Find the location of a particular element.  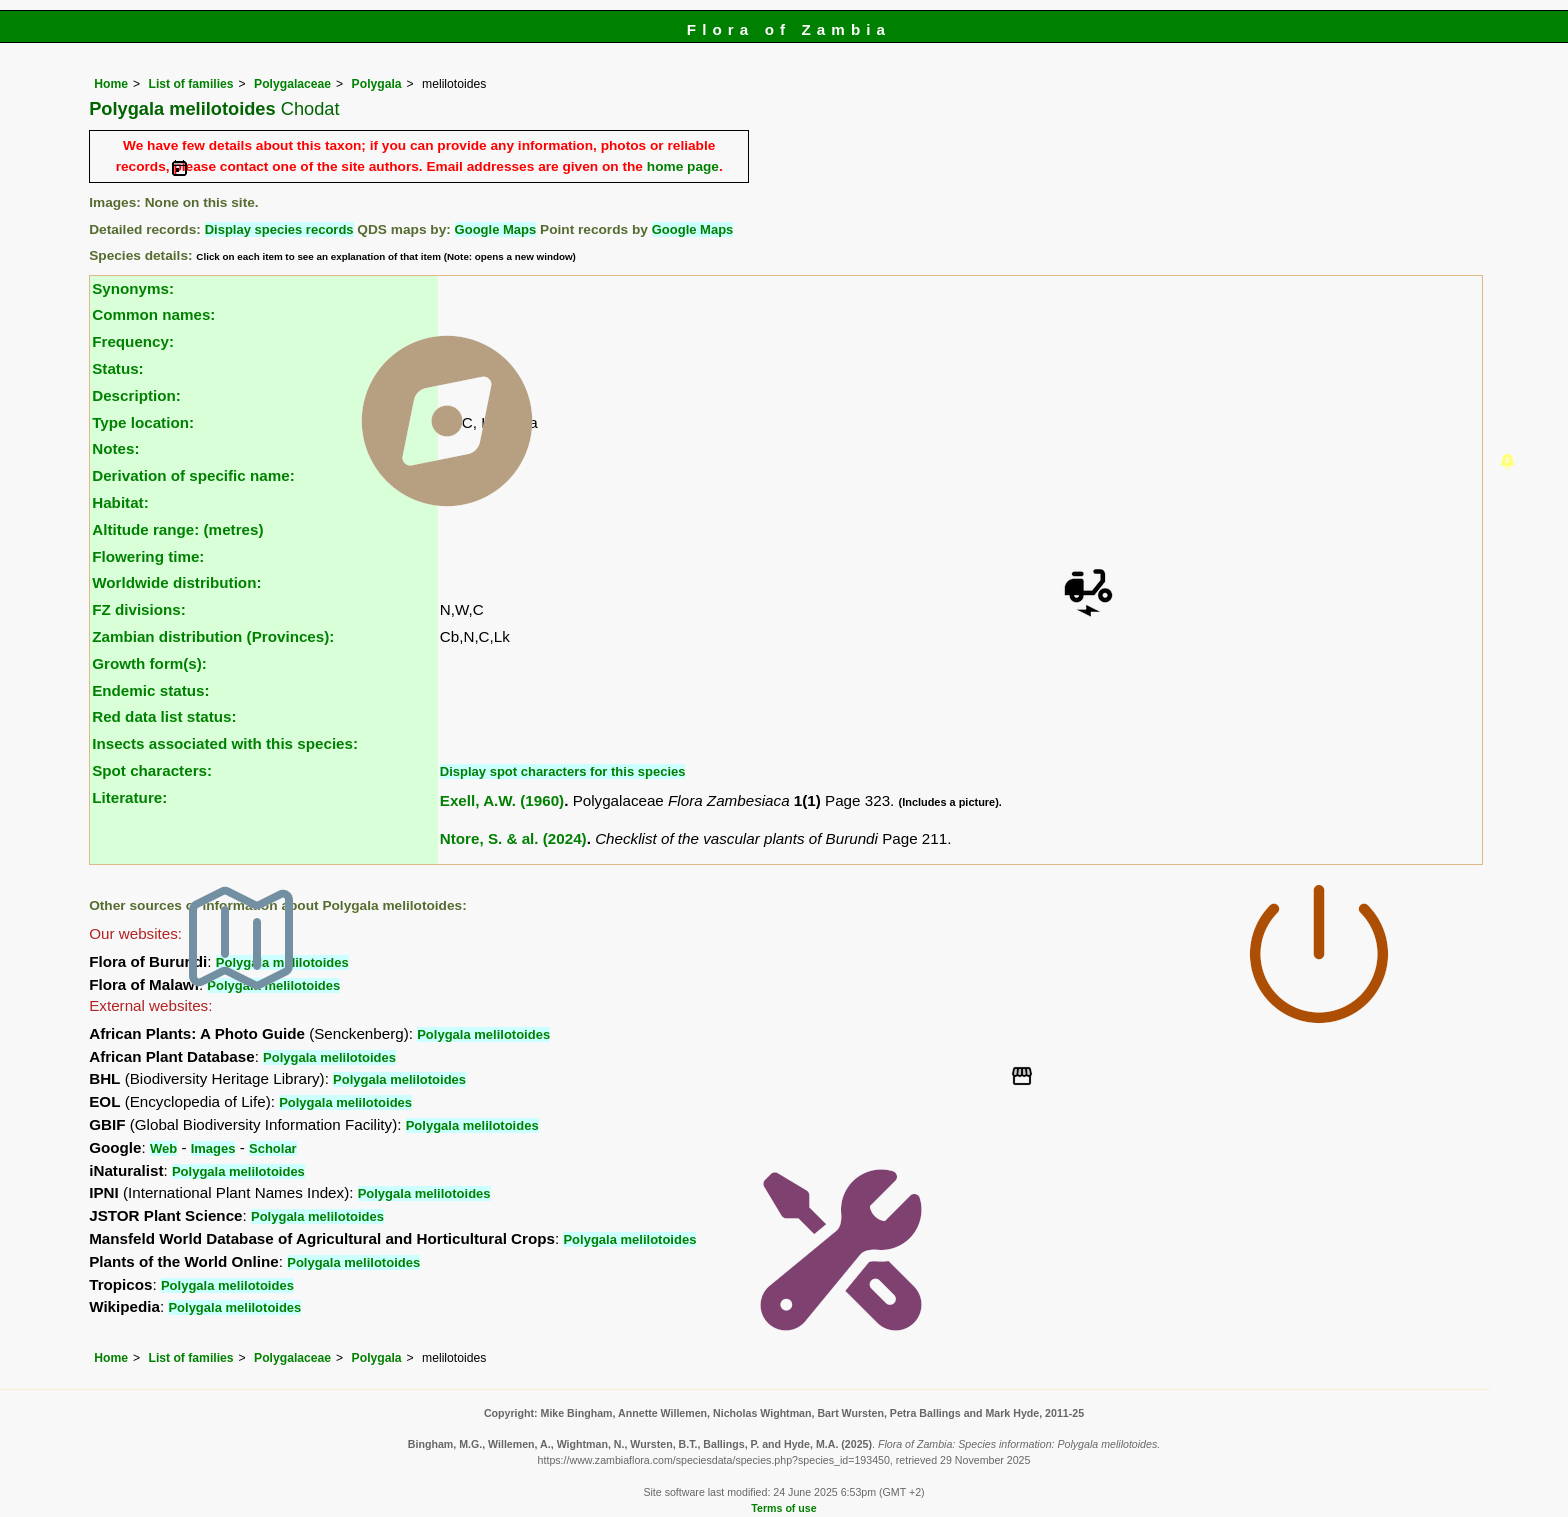

turn device on or off is located at coordinates (1319, 954).